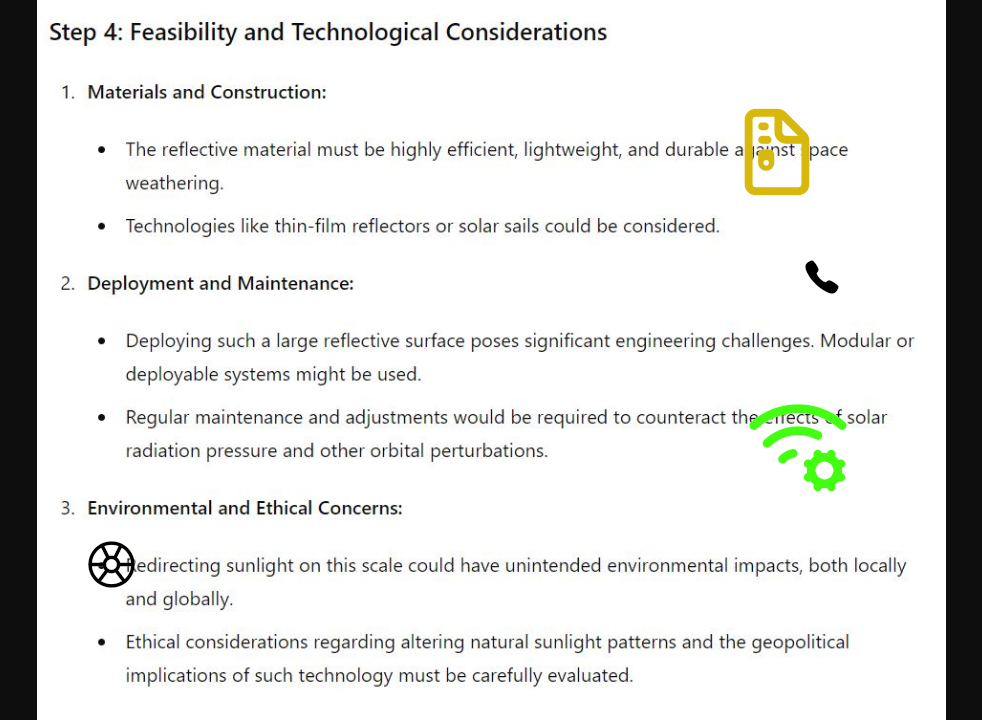 This screenshot has width=982, height=720. Describe the element at coordinates (777, 152) in the screenshot. I see `view compressed or archived files` at that location.